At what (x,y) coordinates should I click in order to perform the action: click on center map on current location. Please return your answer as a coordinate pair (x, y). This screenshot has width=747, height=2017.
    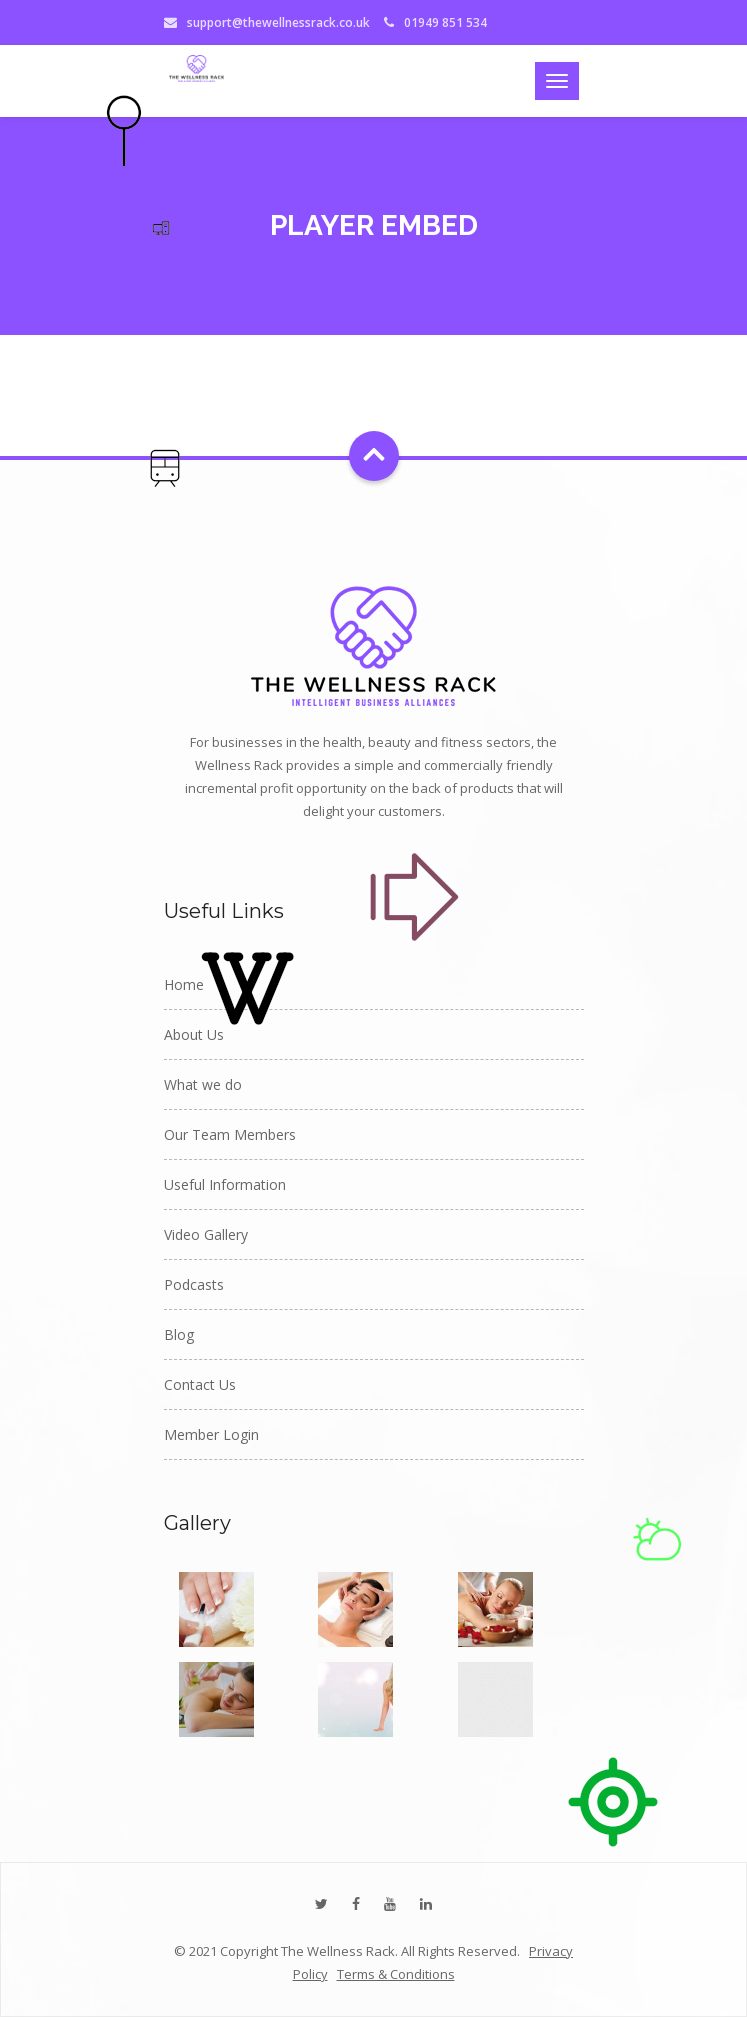
    Looking at the image, I should click on (613, 1802).